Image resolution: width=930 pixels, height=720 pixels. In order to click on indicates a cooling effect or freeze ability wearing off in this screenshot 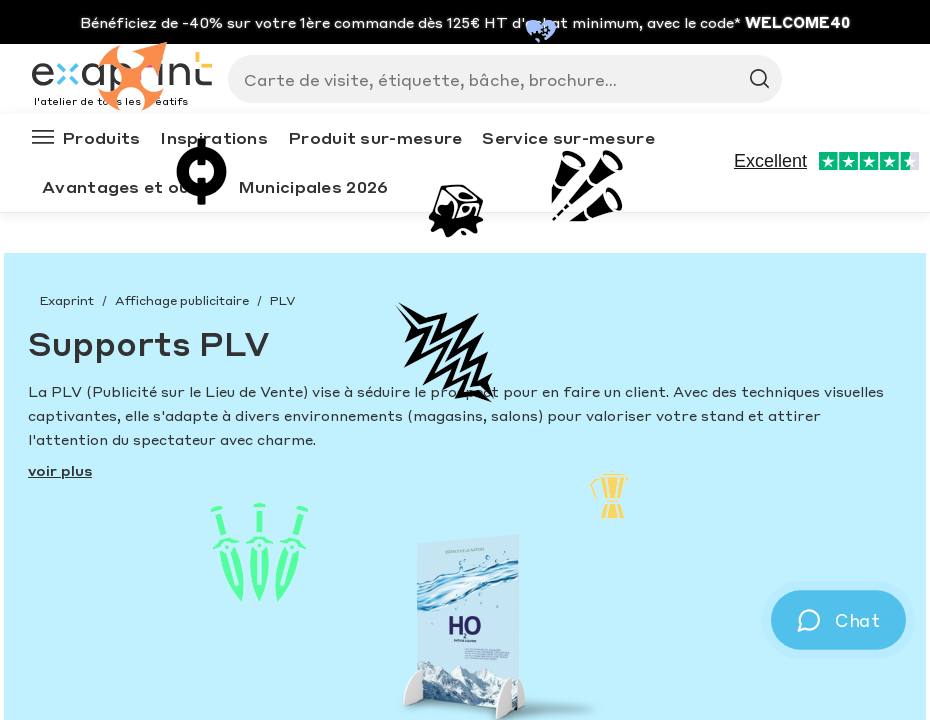, I will do `click(456, 210)`.